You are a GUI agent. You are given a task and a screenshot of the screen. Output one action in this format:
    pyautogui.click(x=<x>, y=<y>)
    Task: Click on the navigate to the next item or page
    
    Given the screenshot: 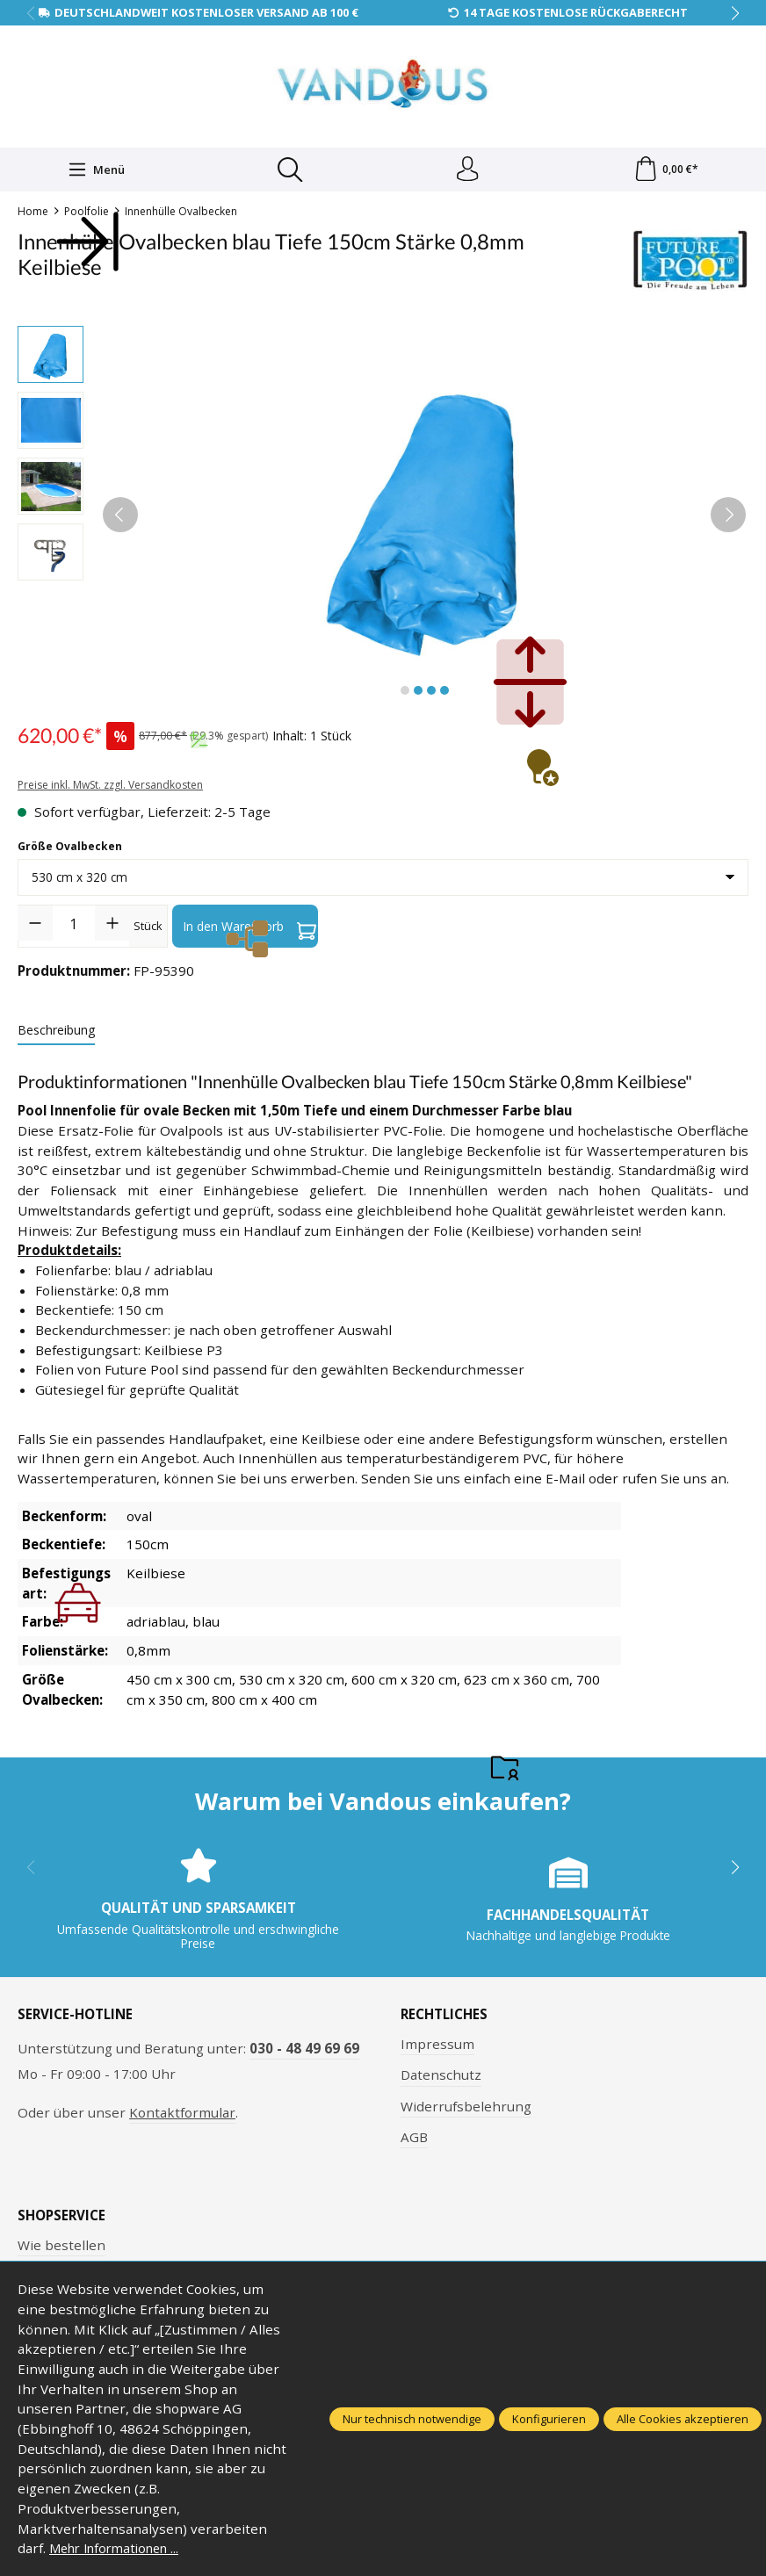 What is the action you would take?
    pyautogui.click(x=89, y=242)
    